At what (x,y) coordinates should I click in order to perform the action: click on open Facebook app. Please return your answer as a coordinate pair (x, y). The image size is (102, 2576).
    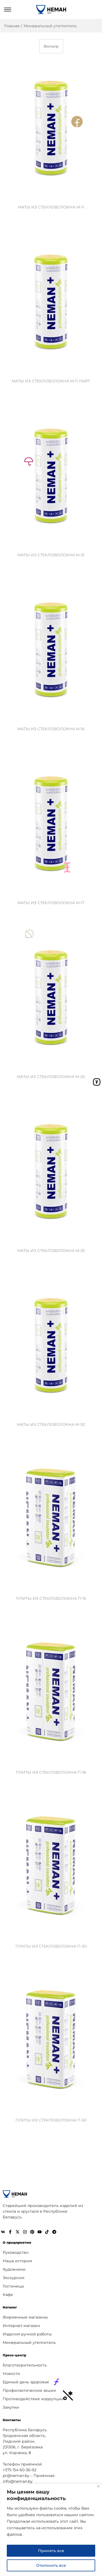
    Looking at the image, I should click on (77, 122).